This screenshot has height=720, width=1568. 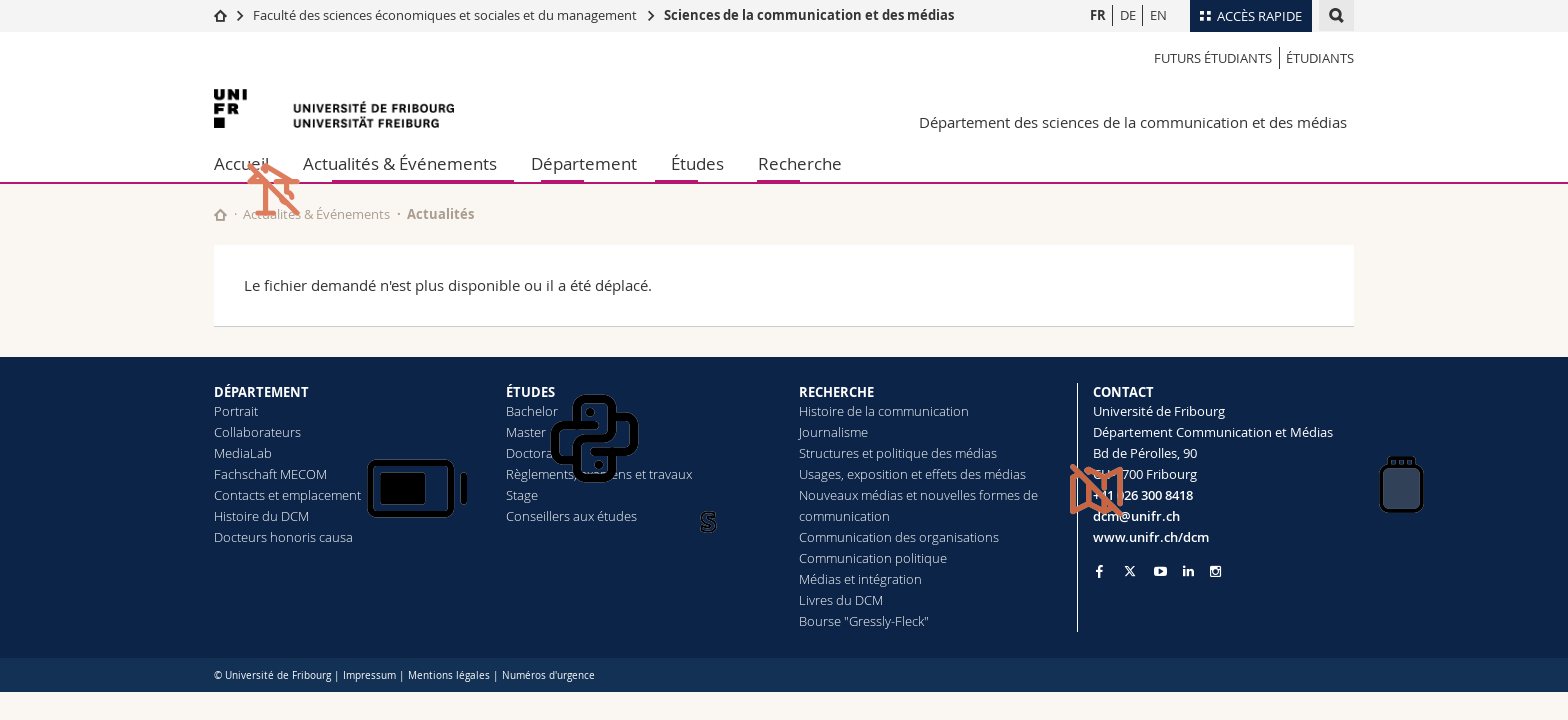 What do you see at coordinates (594, 438) in the screenshot?
I see `indicates python programming language` at bounding box center [594, 438].